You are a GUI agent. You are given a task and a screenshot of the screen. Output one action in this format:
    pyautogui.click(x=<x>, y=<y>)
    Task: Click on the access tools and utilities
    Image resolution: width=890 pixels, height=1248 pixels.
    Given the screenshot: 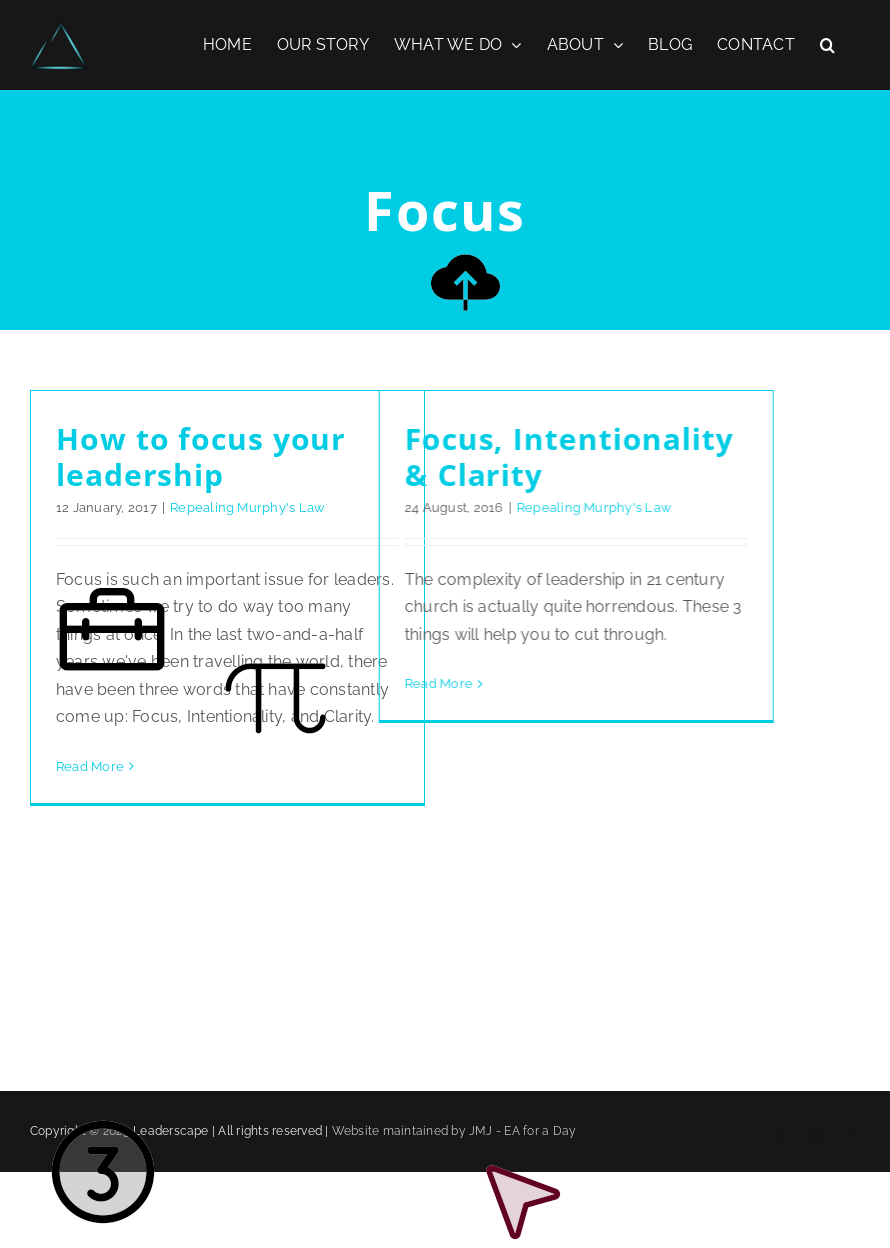 What is the action you would take?
    pyautogui.click(x=112, y=633)
    